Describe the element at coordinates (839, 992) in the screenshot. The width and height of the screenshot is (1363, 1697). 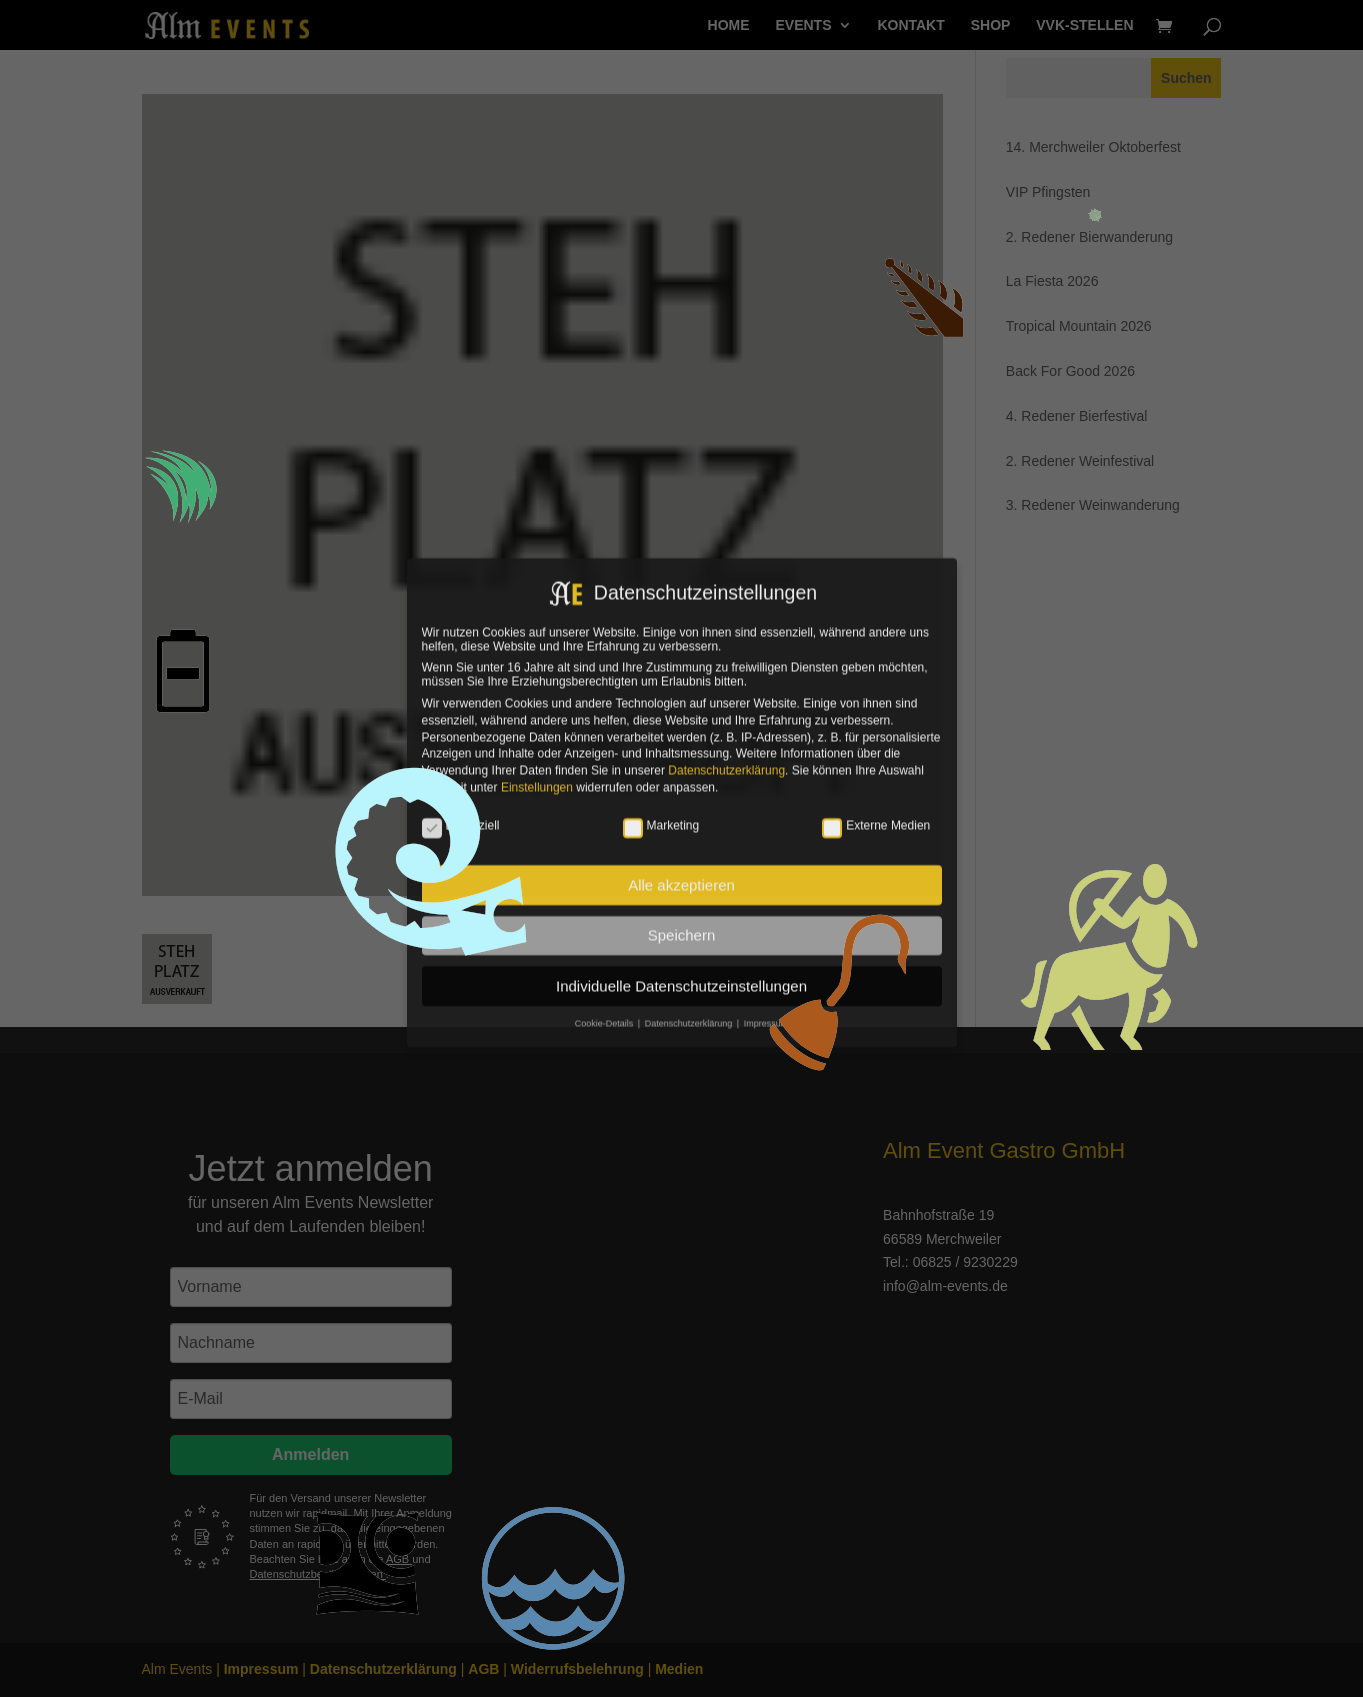
I see `pirate or nautical themed game element` at that location.